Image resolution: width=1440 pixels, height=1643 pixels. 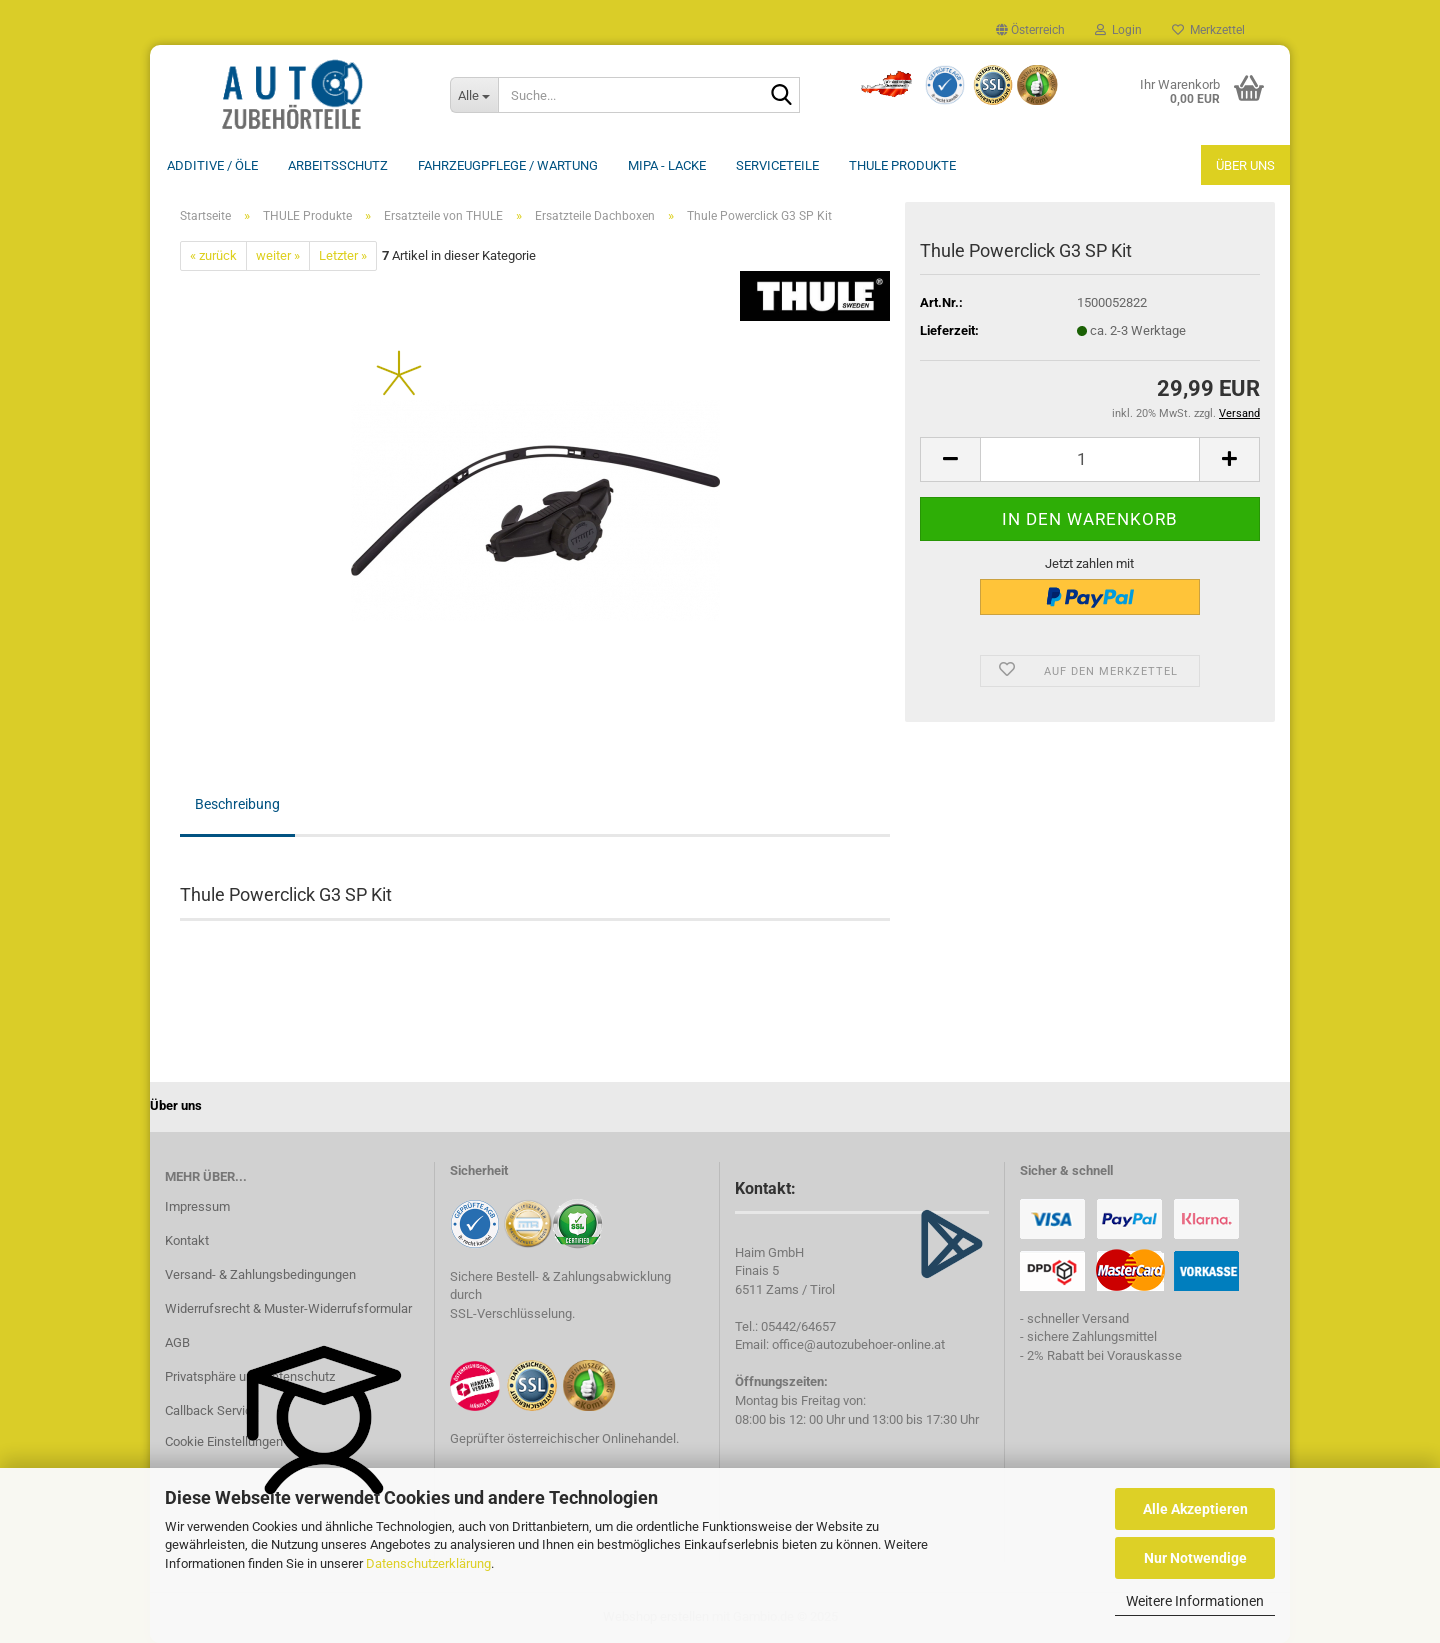 I want to click on view student profile, so click(x=324, y=1423).